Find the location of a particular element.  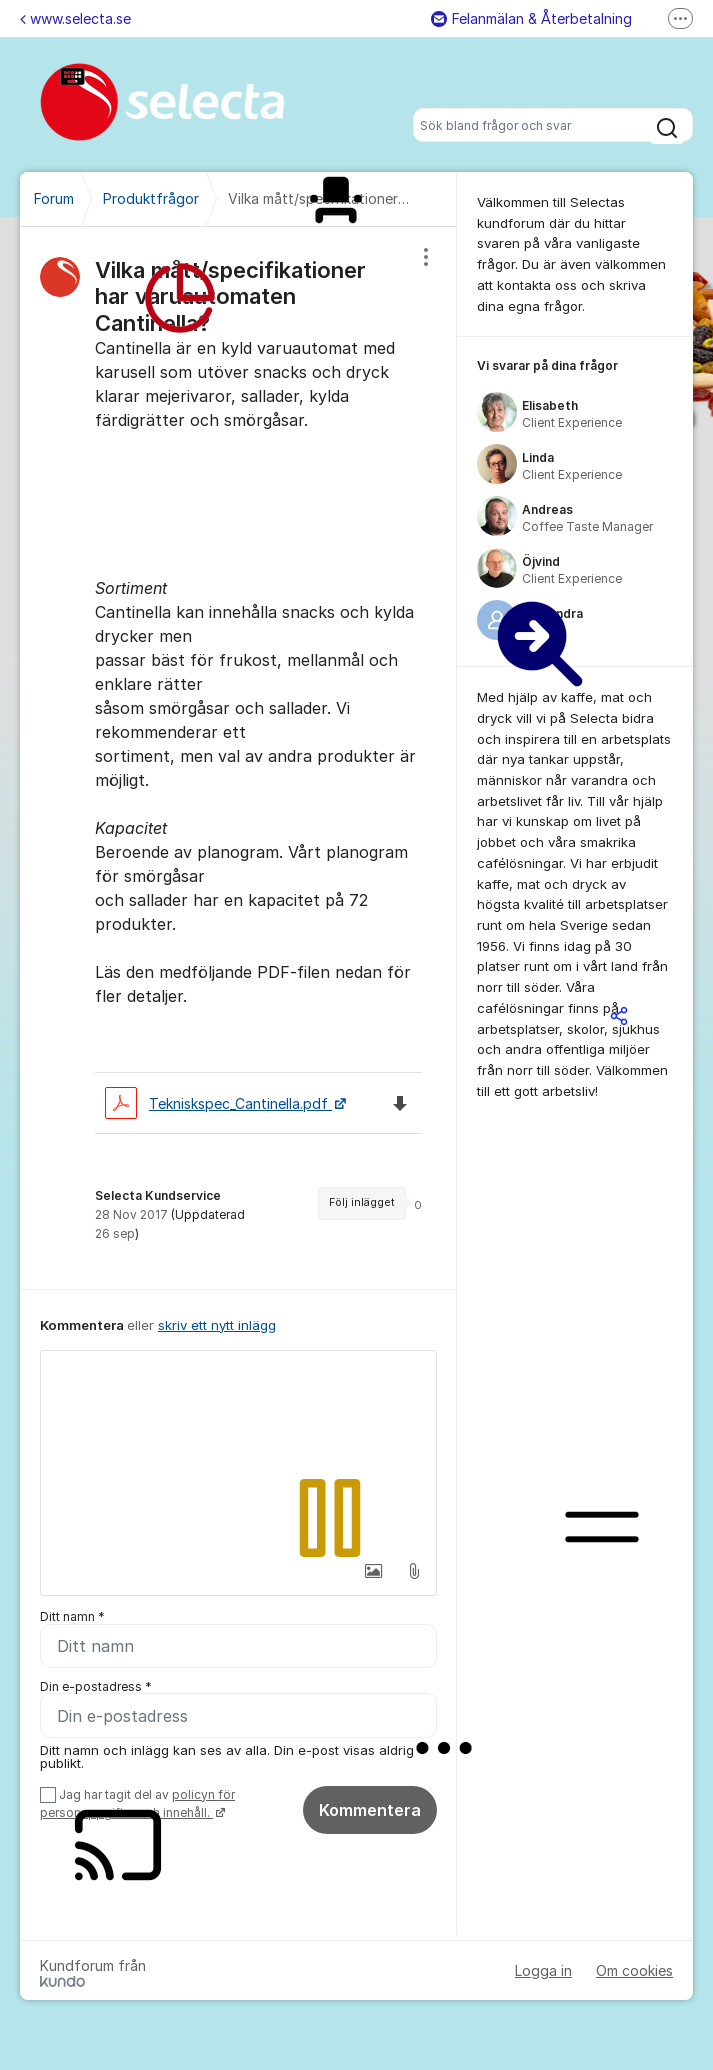

cast media to a nearby device is located at coordinates (118, 1845).